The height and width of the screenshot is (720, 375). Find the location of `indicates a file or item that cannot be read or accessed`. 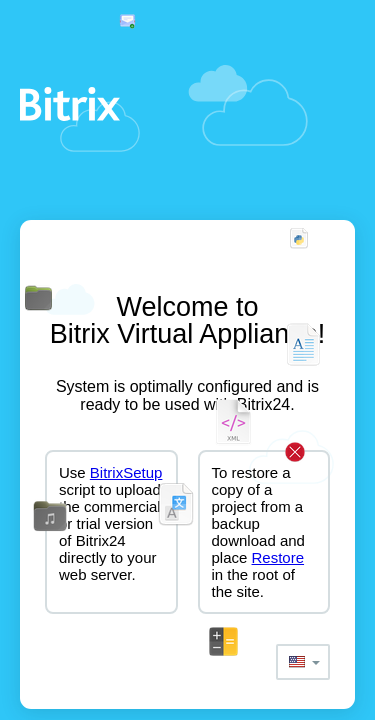

indicates a file or item that cannot be read or accessed is located at coordinates (295, 452).